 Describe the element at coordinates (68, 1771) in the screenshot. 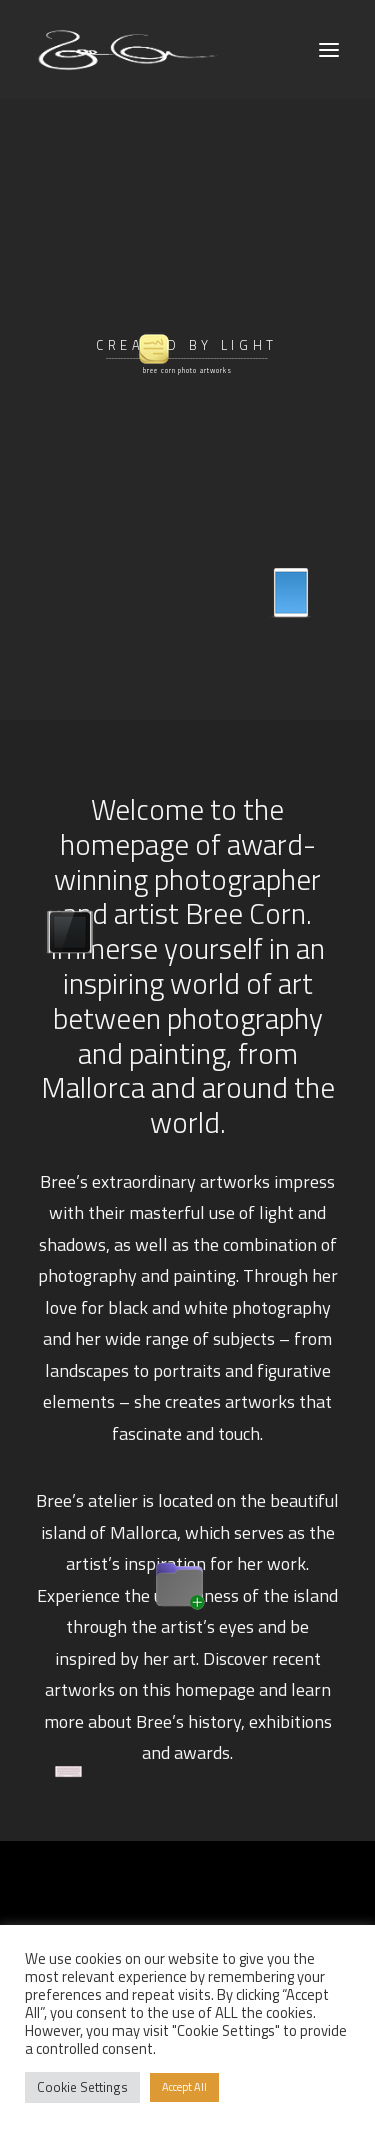

I see `connect a bluetooth keyboard` at that location.